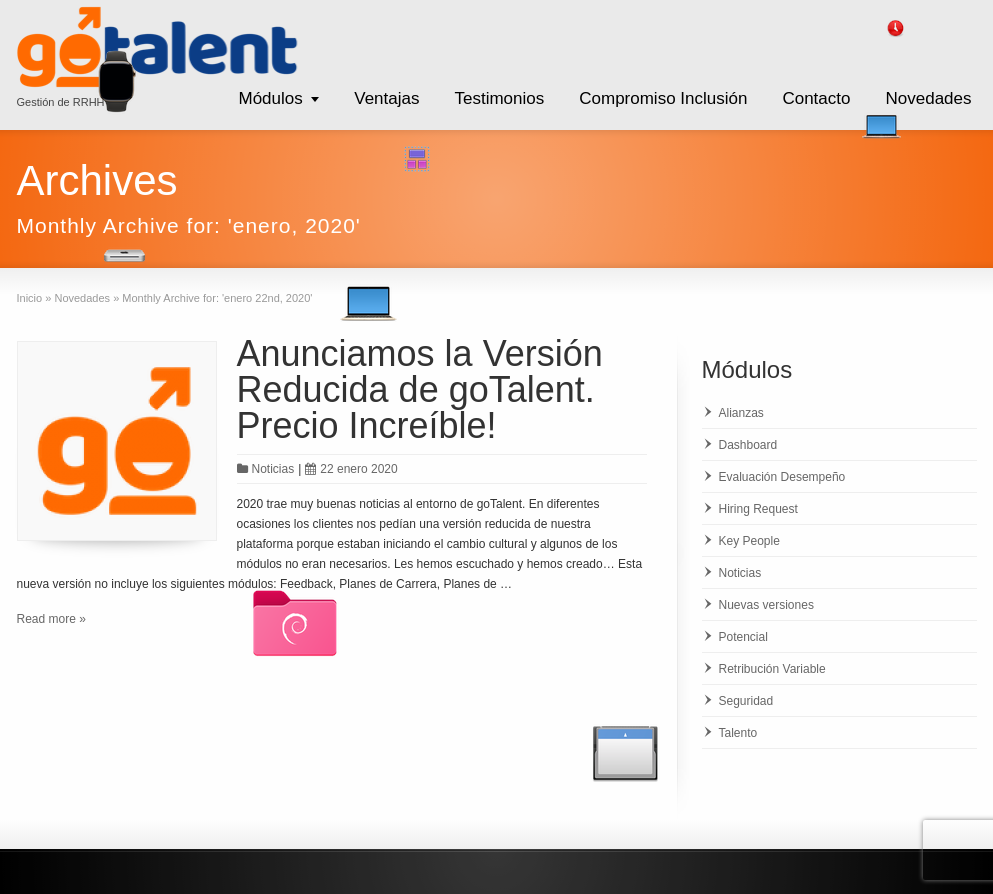 The height and width of the screenshot is (894, 993). Describe the element at coordinates (116, 81) in the screenshot. I see `apple watch series 10 device icon` at that location.